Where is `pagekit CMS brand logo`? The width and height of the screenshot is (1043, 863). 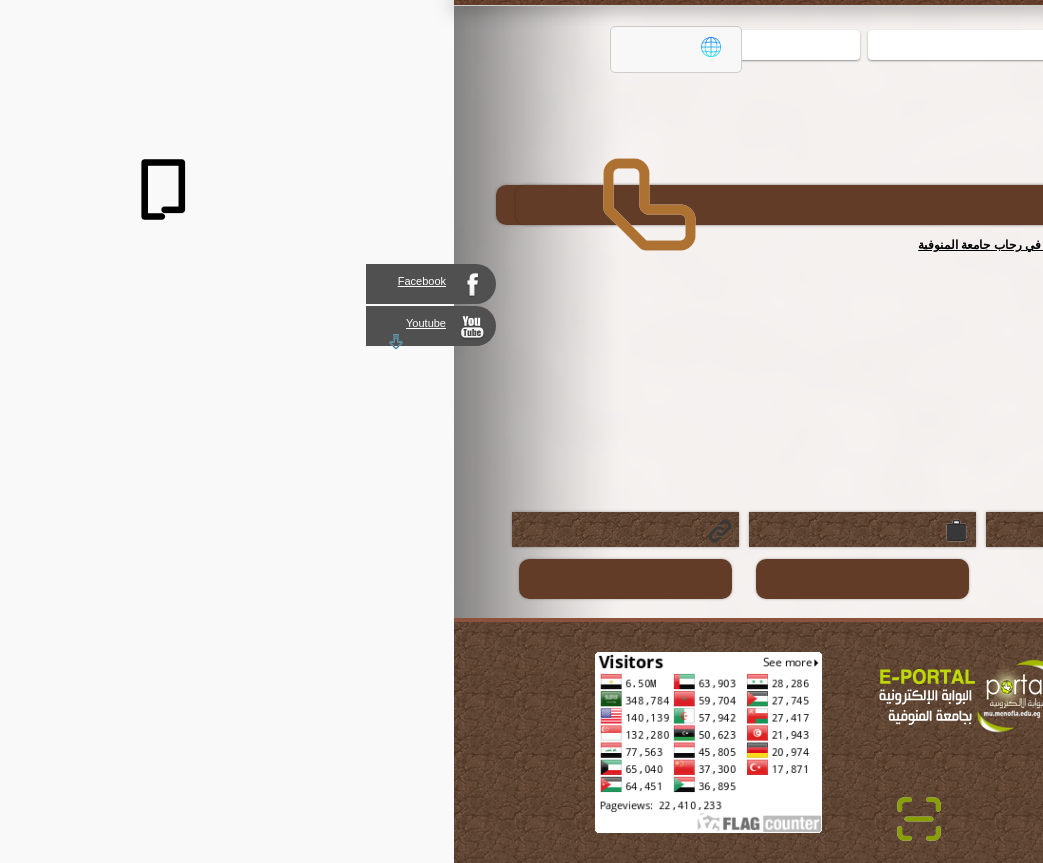
pagekit CMS brand logo is located at coordinates (161, 189).